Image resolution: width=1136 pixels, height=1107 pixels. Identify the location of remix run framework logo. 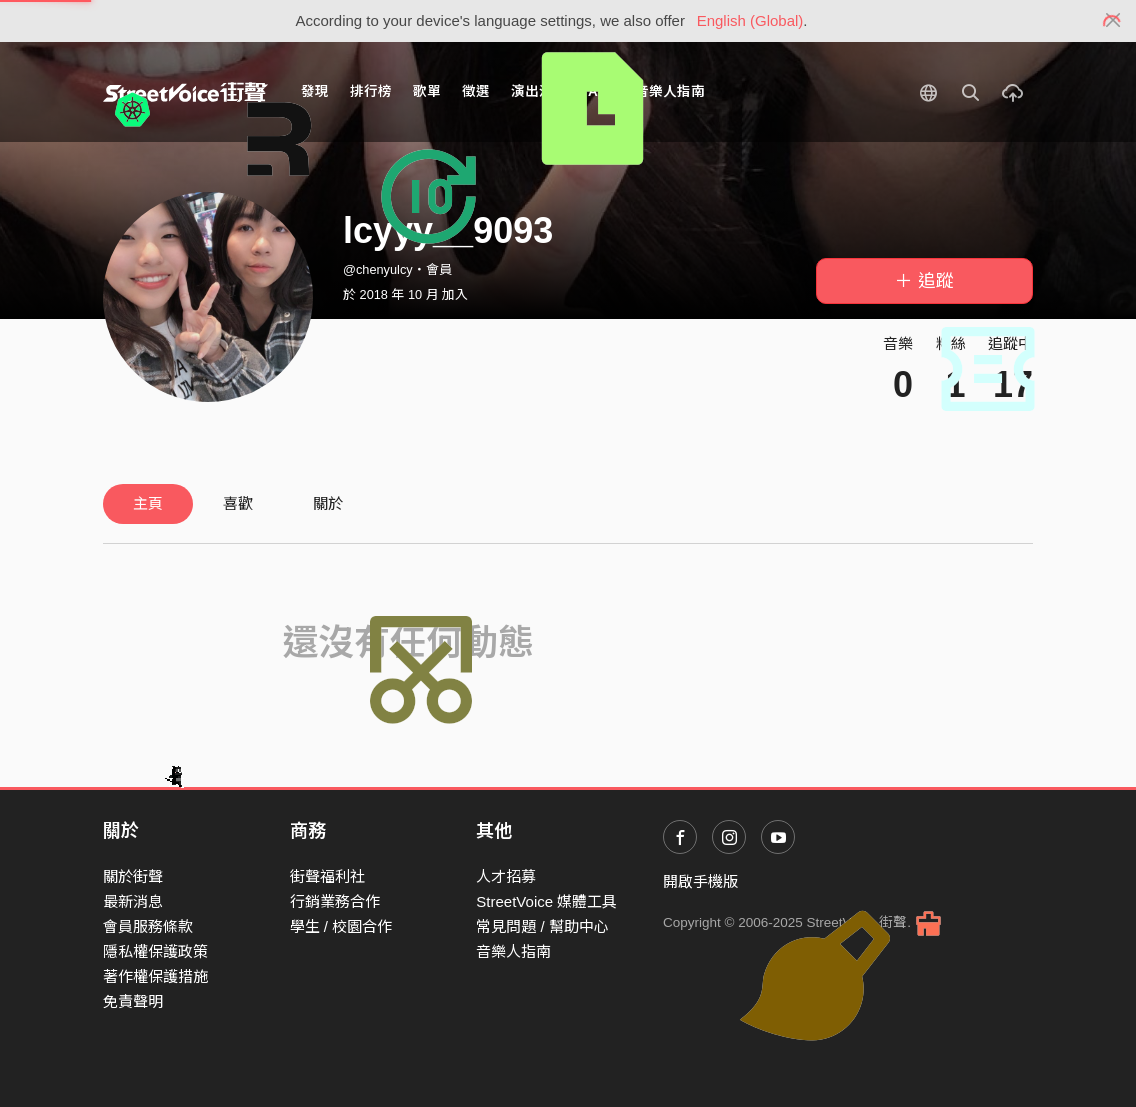
(280, 143).